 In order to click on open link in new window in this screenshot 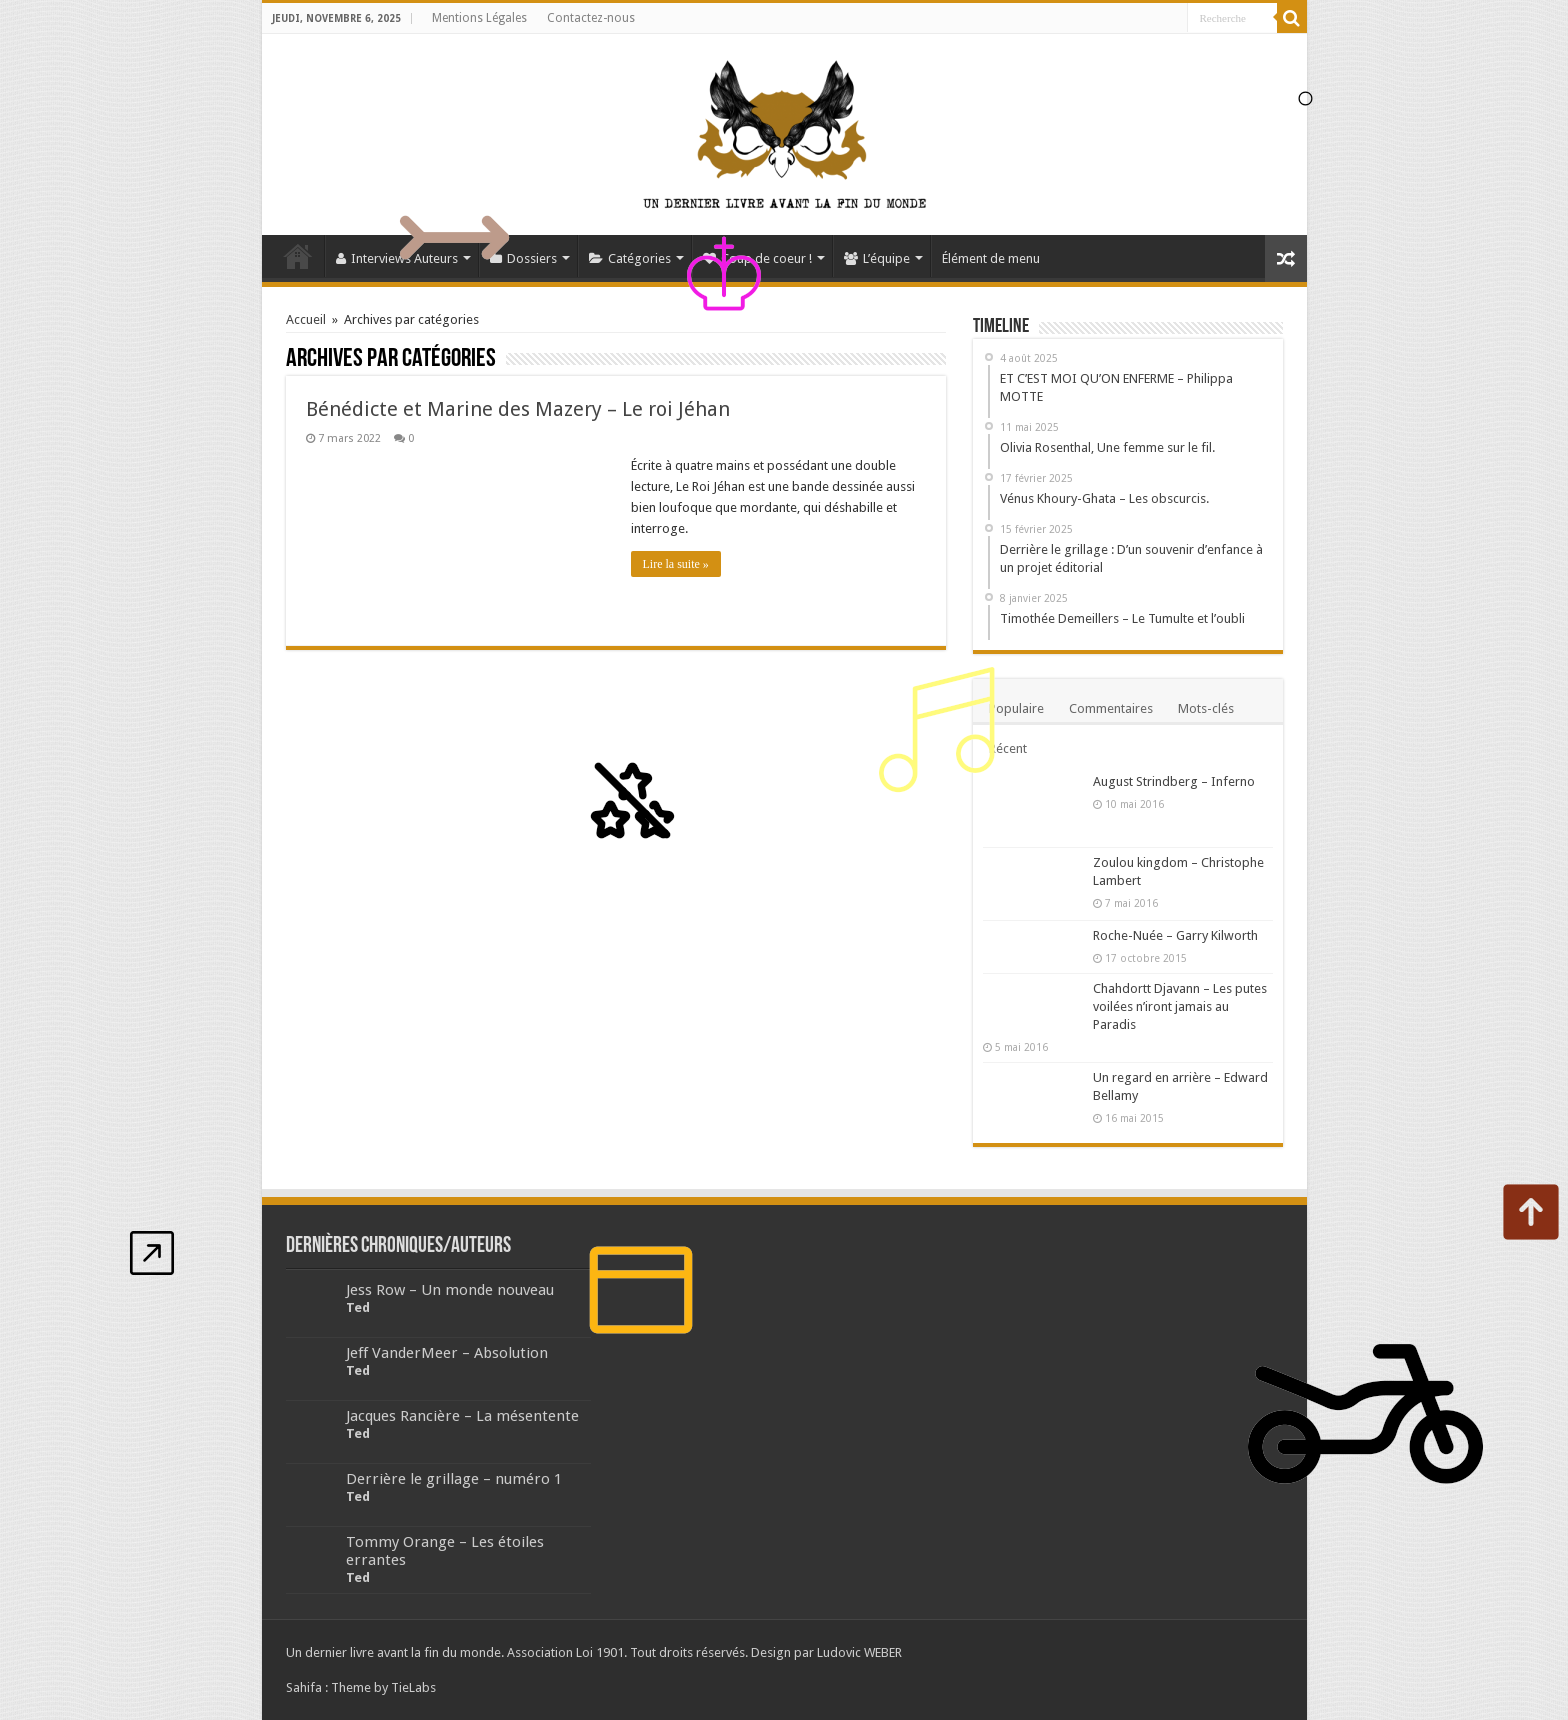, I will do `click(152, 1253)`.